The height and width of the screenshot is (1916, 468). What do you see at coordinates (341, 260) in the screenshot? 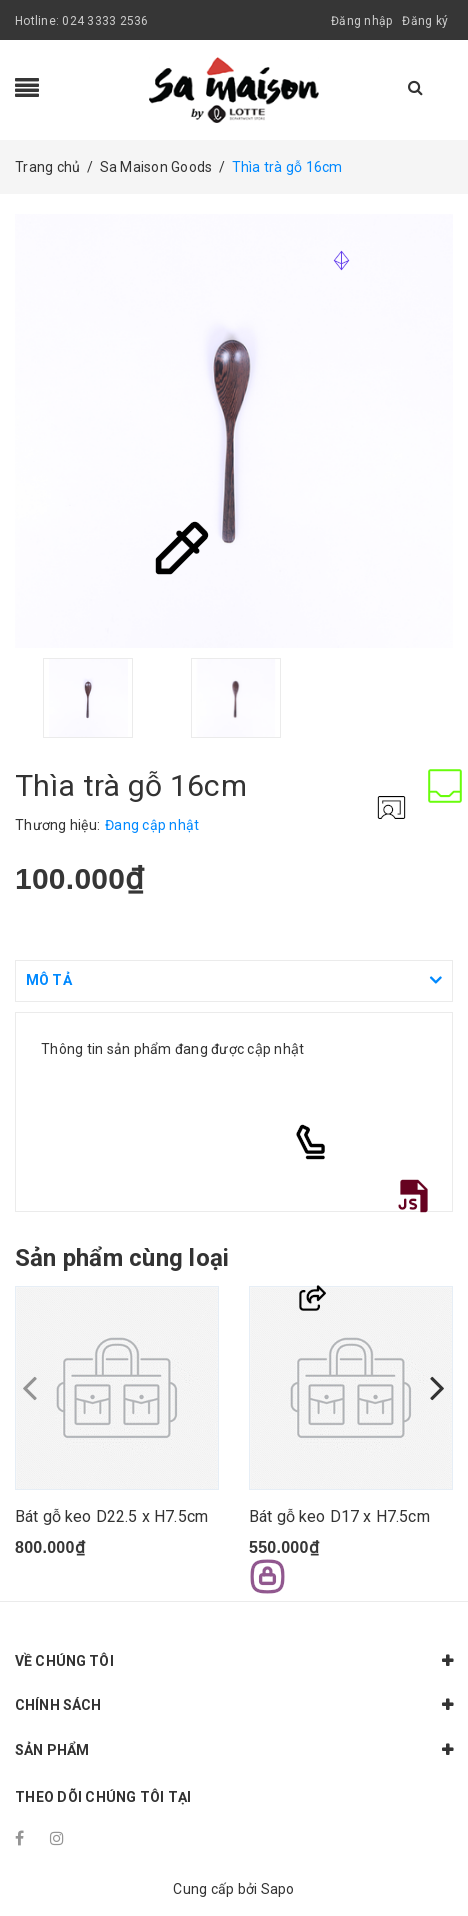
I see `view ethereum wallet or balance` at bounding box center [341, 260].